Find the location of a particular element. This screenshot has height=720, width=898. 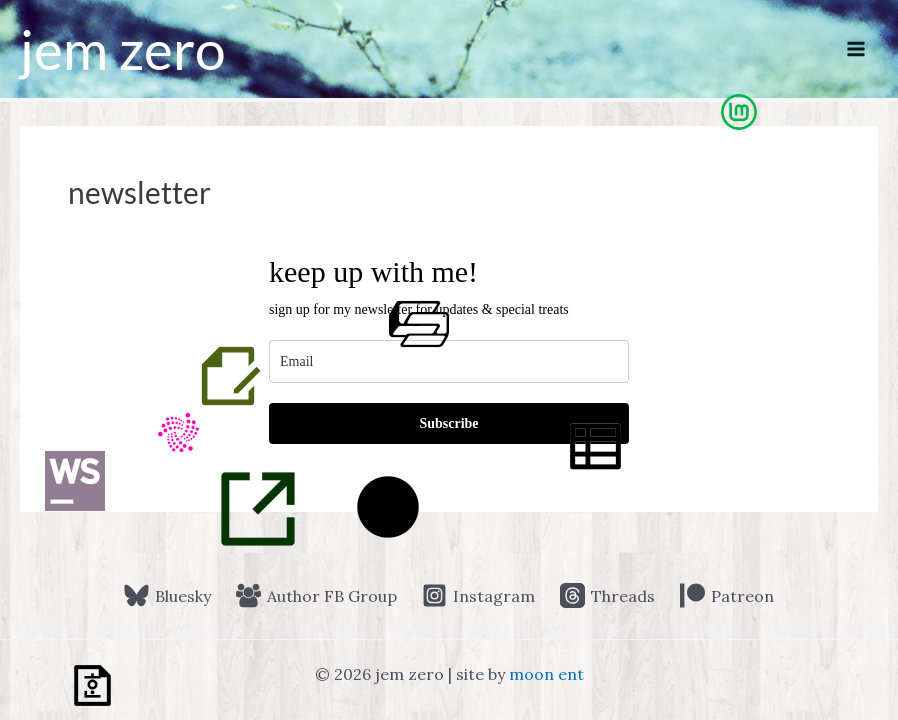

open a Hangul Word Processor (.hwp) document is located at coordinates (92, 685).